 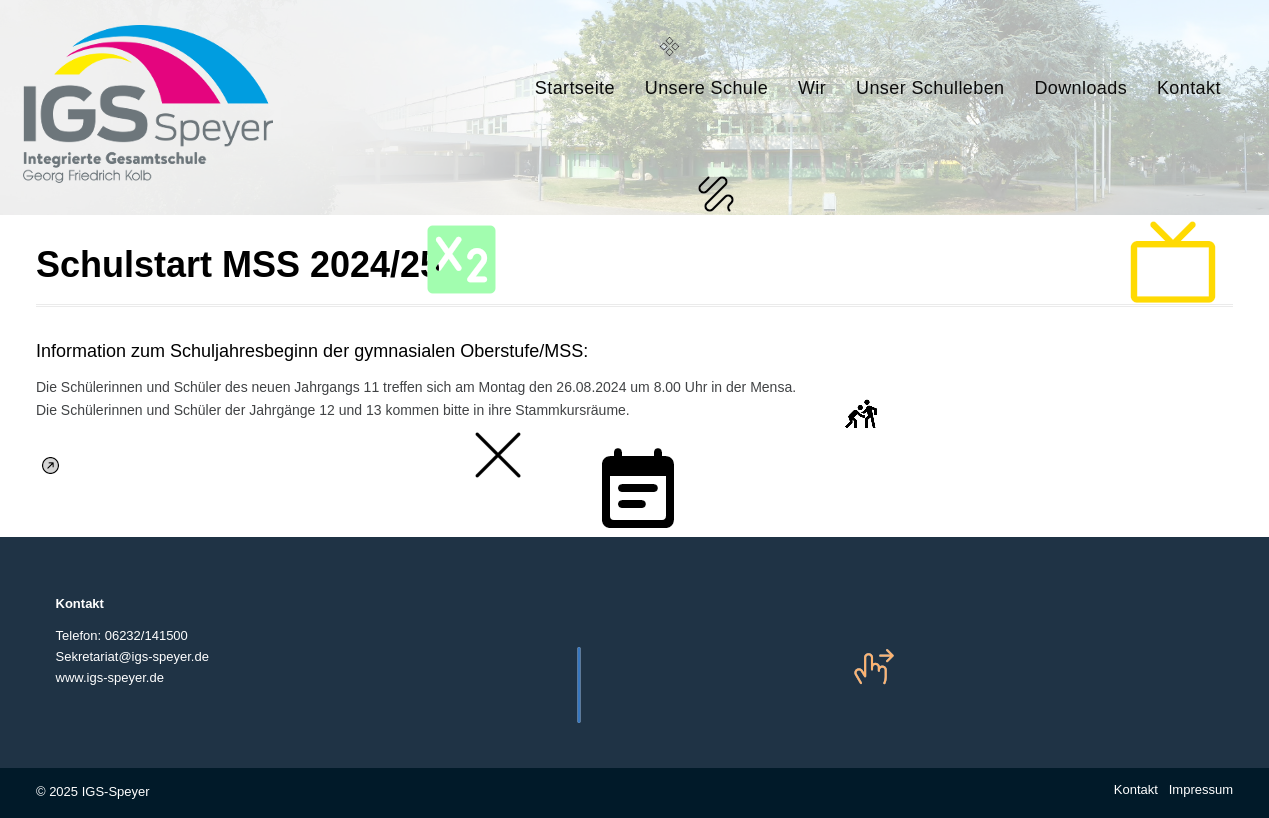 What do you see at coordinates (498, 455) in the screenshot?
I see `close or dismiss a dialog` at bounding box center [498, 455].